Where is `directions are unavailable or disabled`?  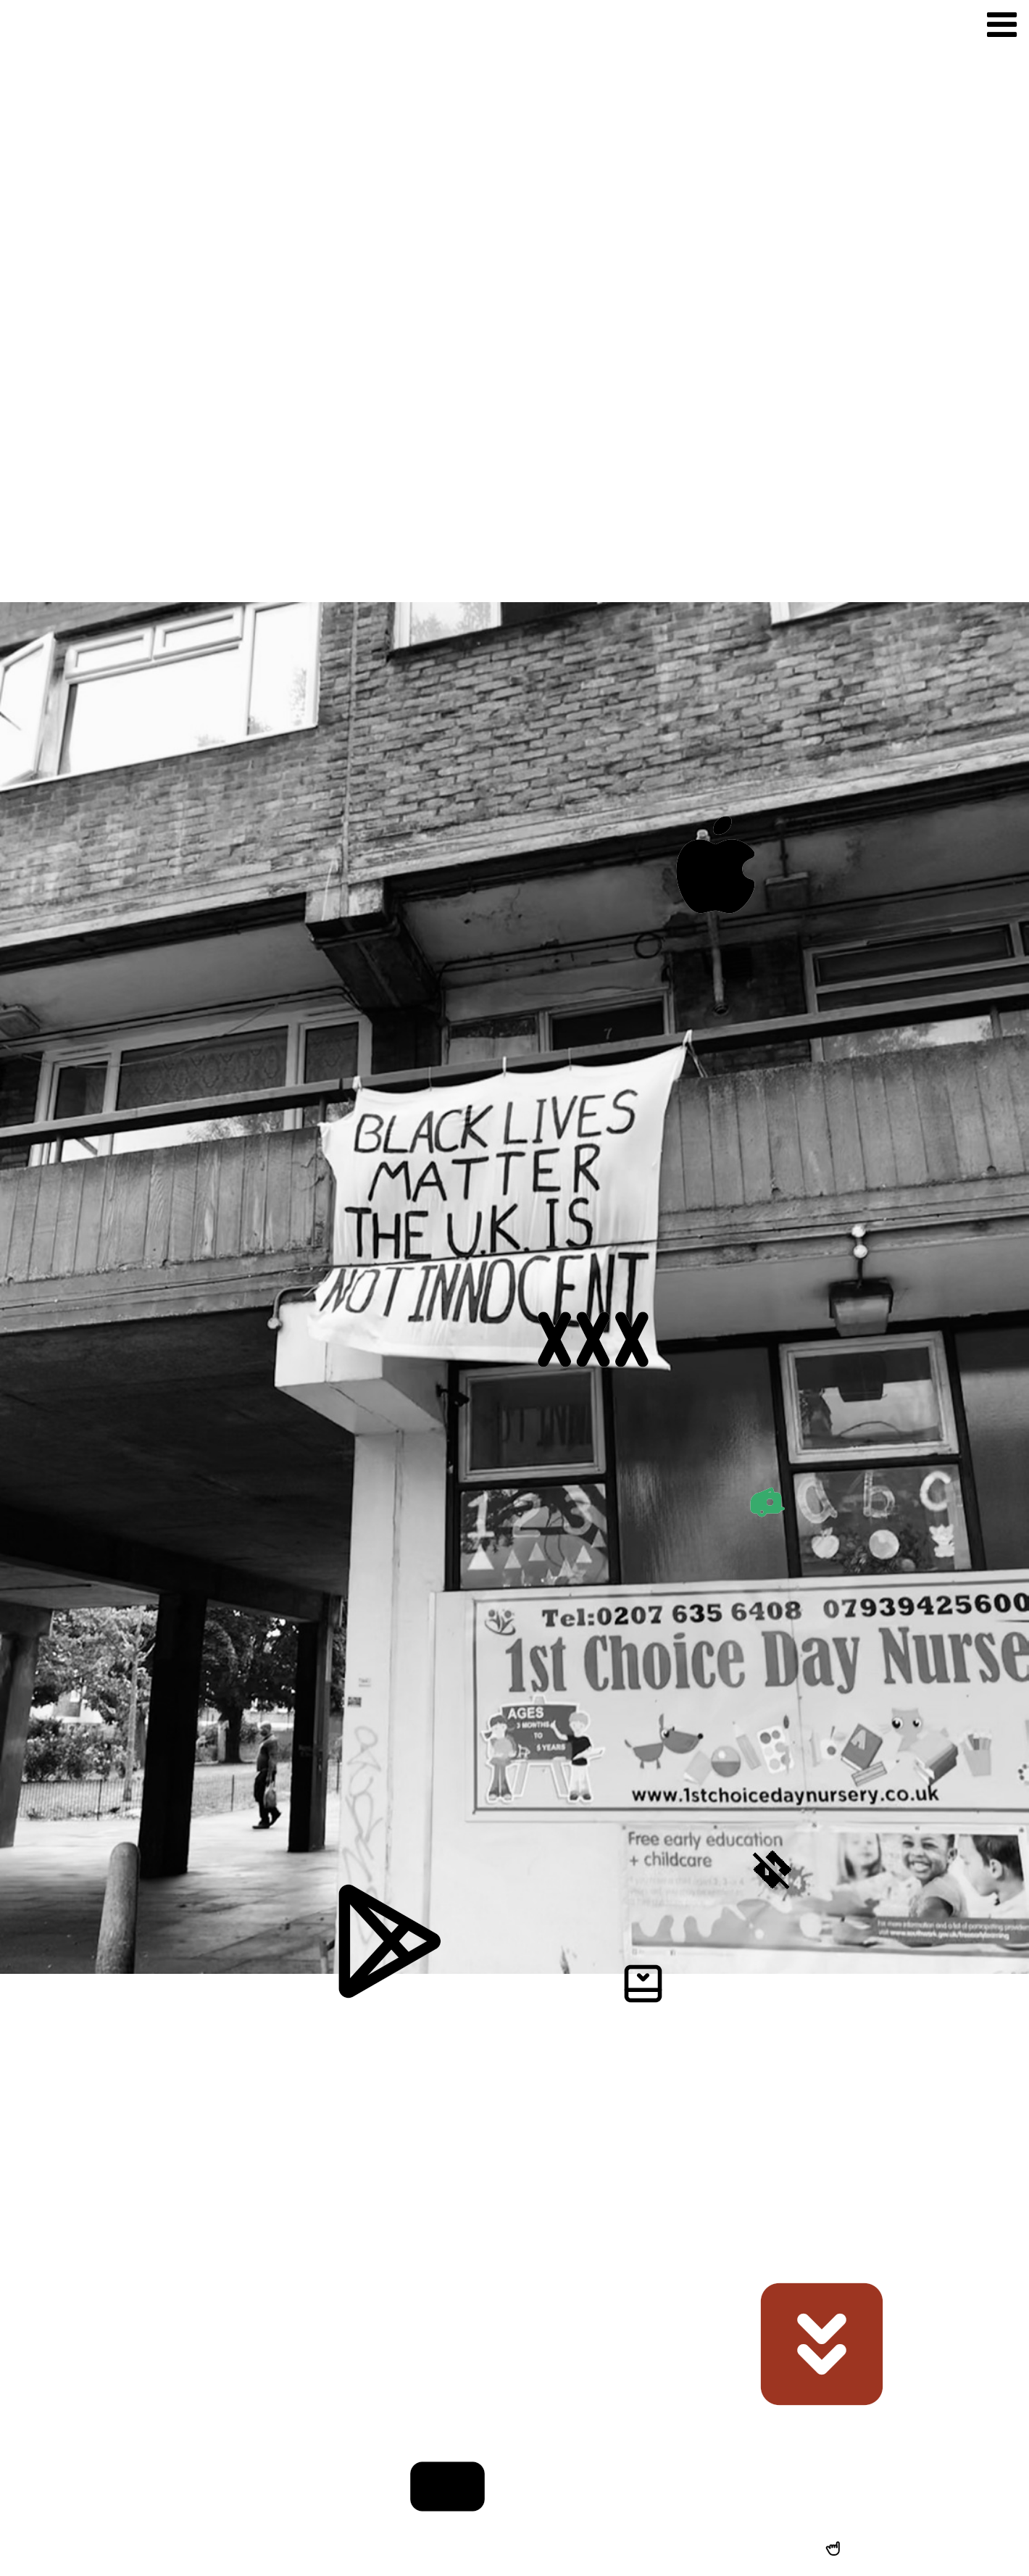
directions are unavailable or disabled is located at coordinates (772, 1870).